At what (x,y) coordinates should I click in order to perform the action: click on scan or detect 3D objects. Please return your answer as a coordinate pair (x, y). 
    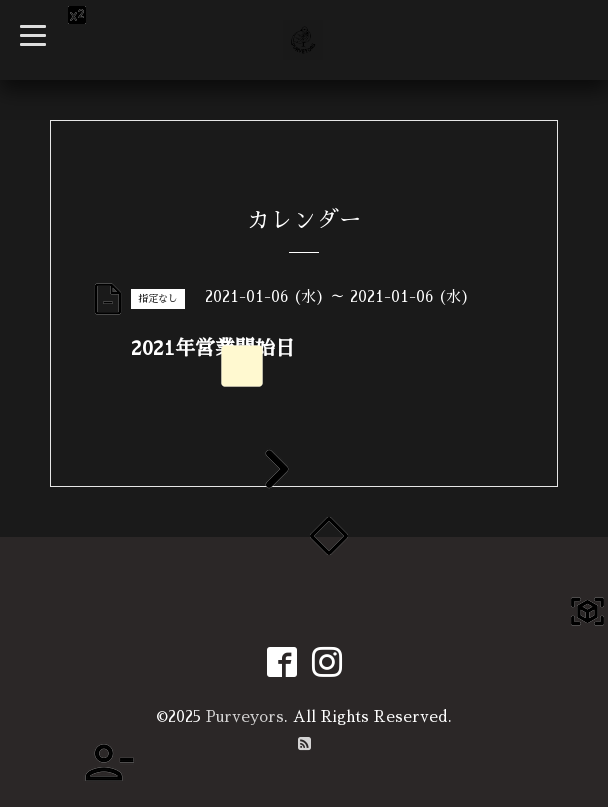
    Looking at the image, I should click on (587, 611).